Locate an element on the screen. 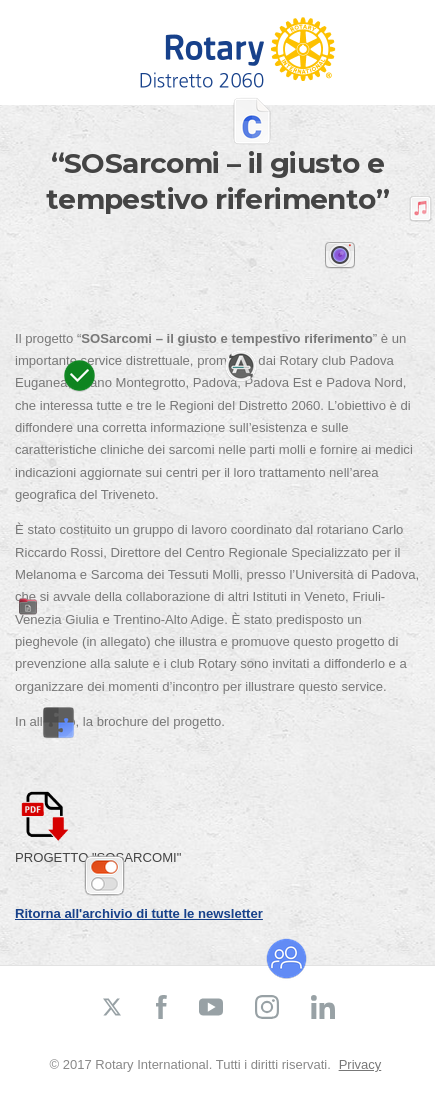 The height and width of the screenshot is (1116, 435). an audio or music file is located at coordinates (420, 208).